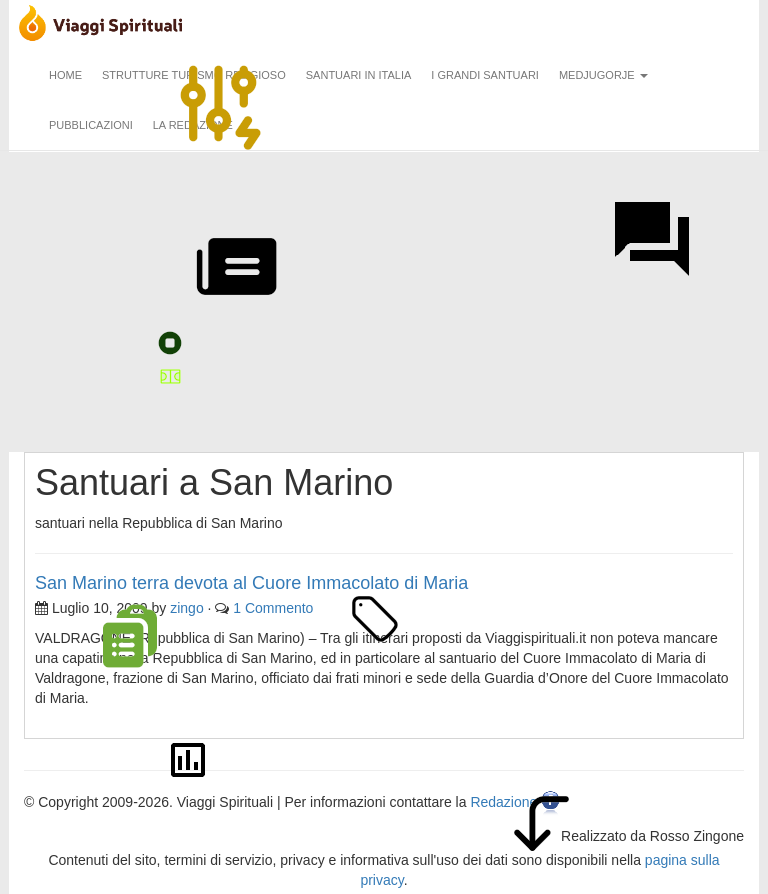 This screenshot has height=894, width=768. What do you see at coordinates (541, 823) in the screenshot?
I see `go back and down in navigation` at bounding box center [541, 823].